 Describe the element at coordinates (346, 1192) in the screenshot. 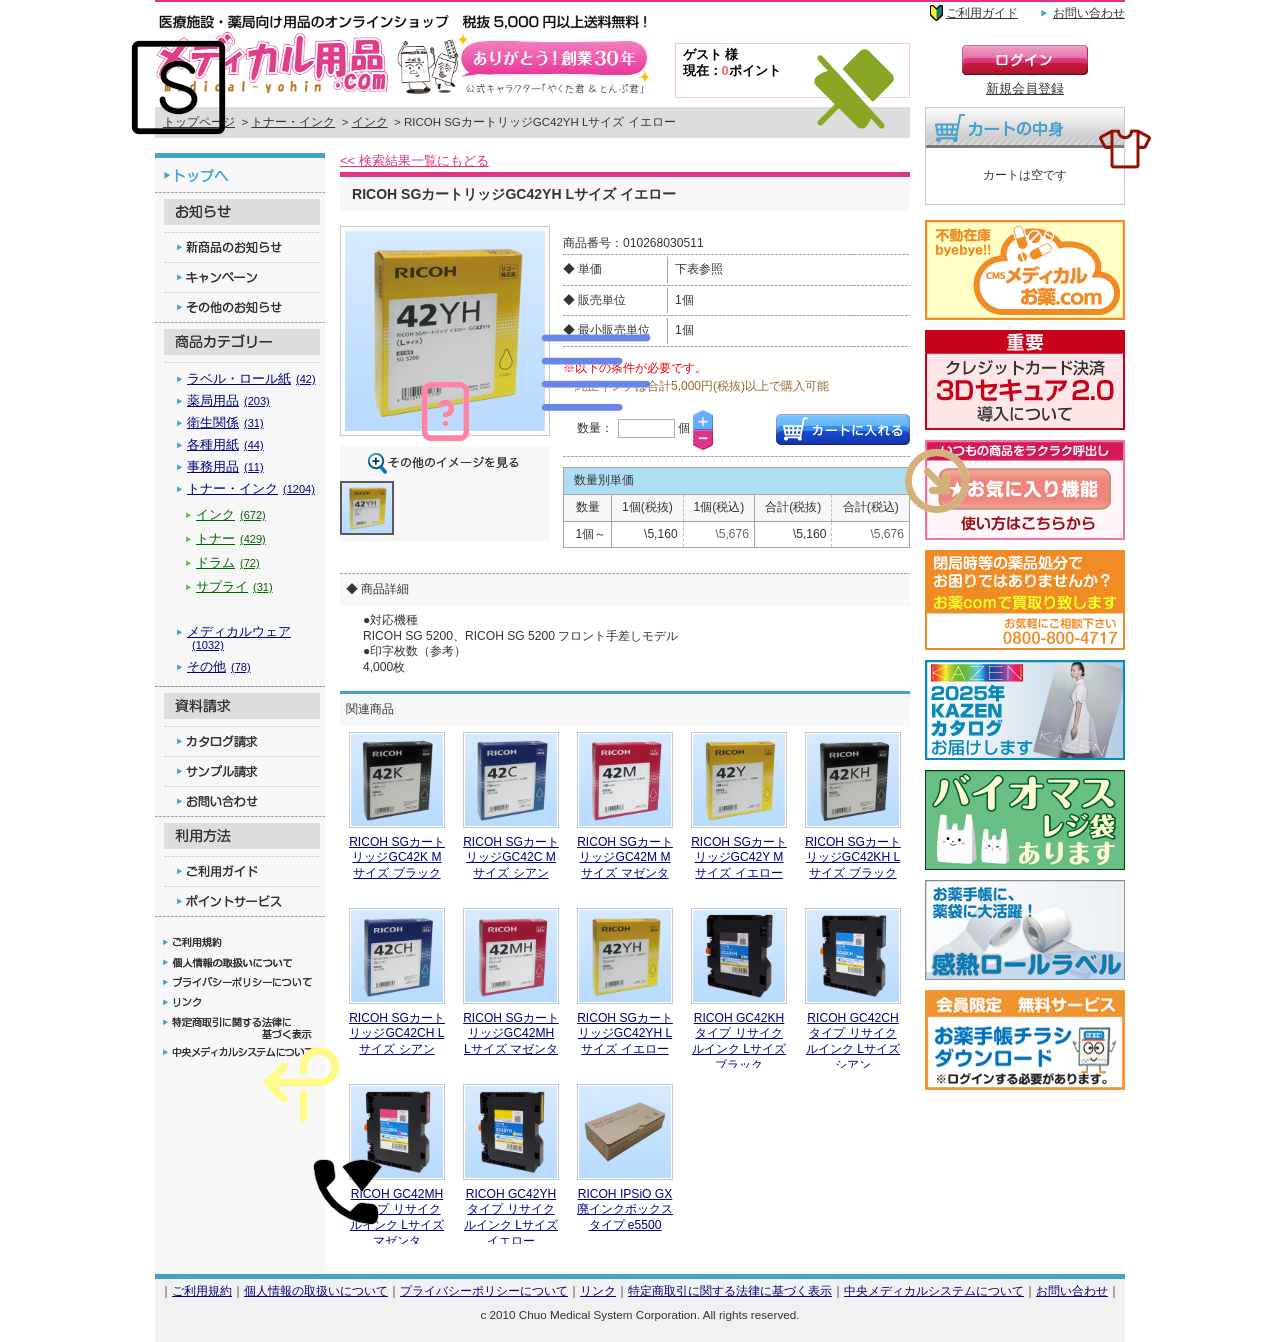

I see `enable wifi calling feature` at that location.